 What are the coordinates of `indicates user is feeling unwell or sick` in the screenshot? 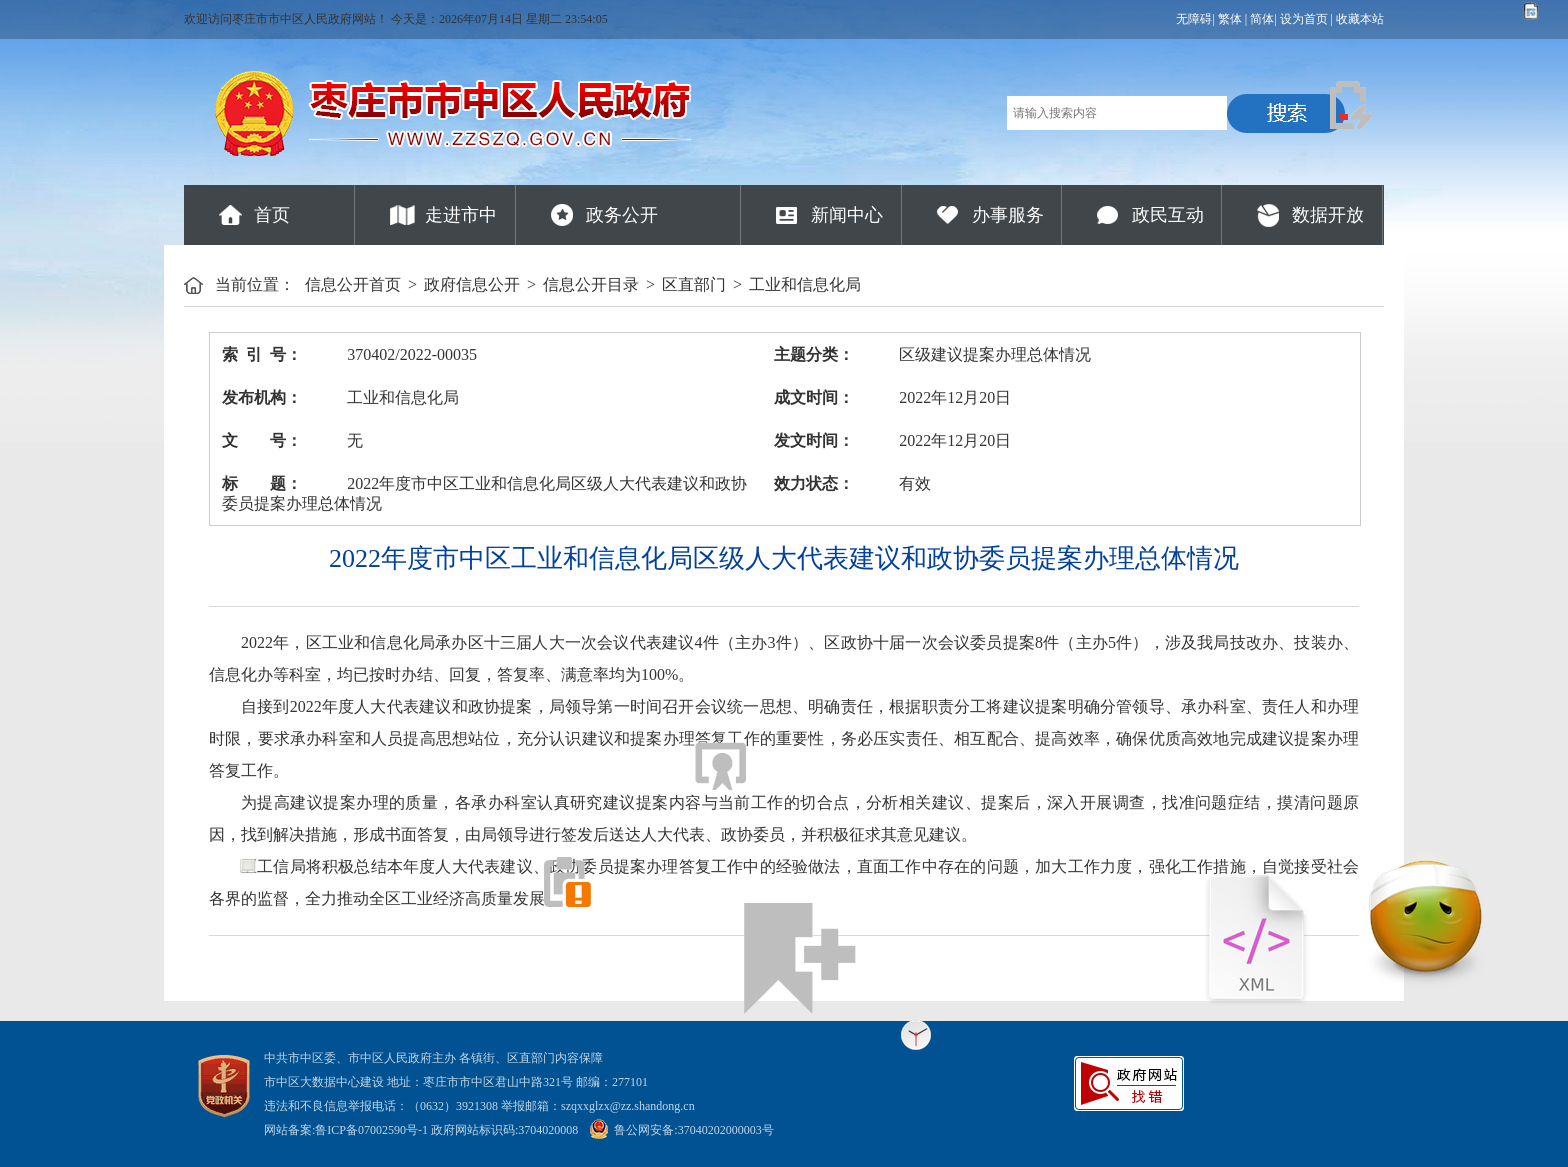 It's located at (1426, 921).